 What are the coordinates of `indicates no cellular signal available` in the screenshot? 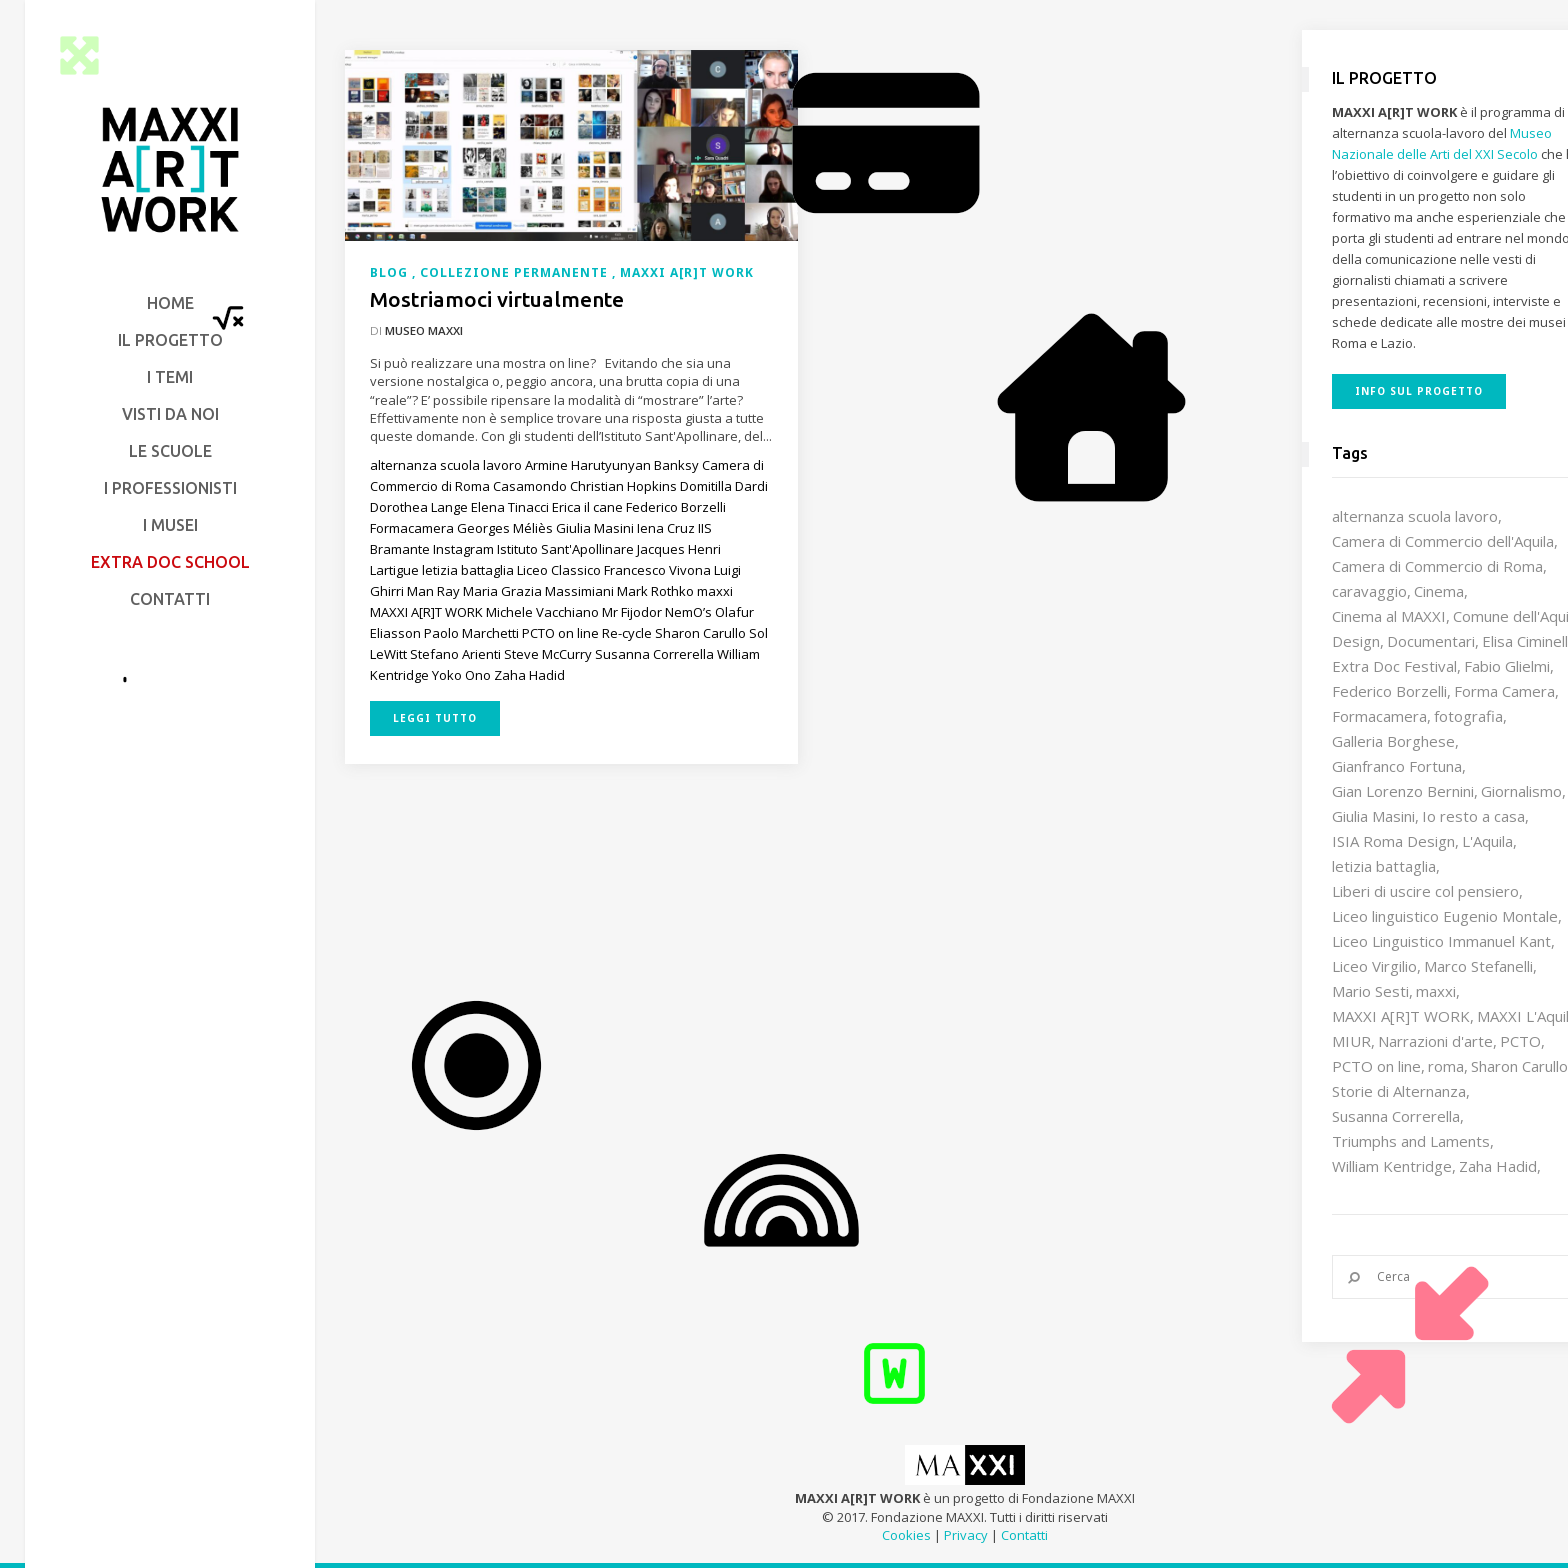 It's located at (149, 661).